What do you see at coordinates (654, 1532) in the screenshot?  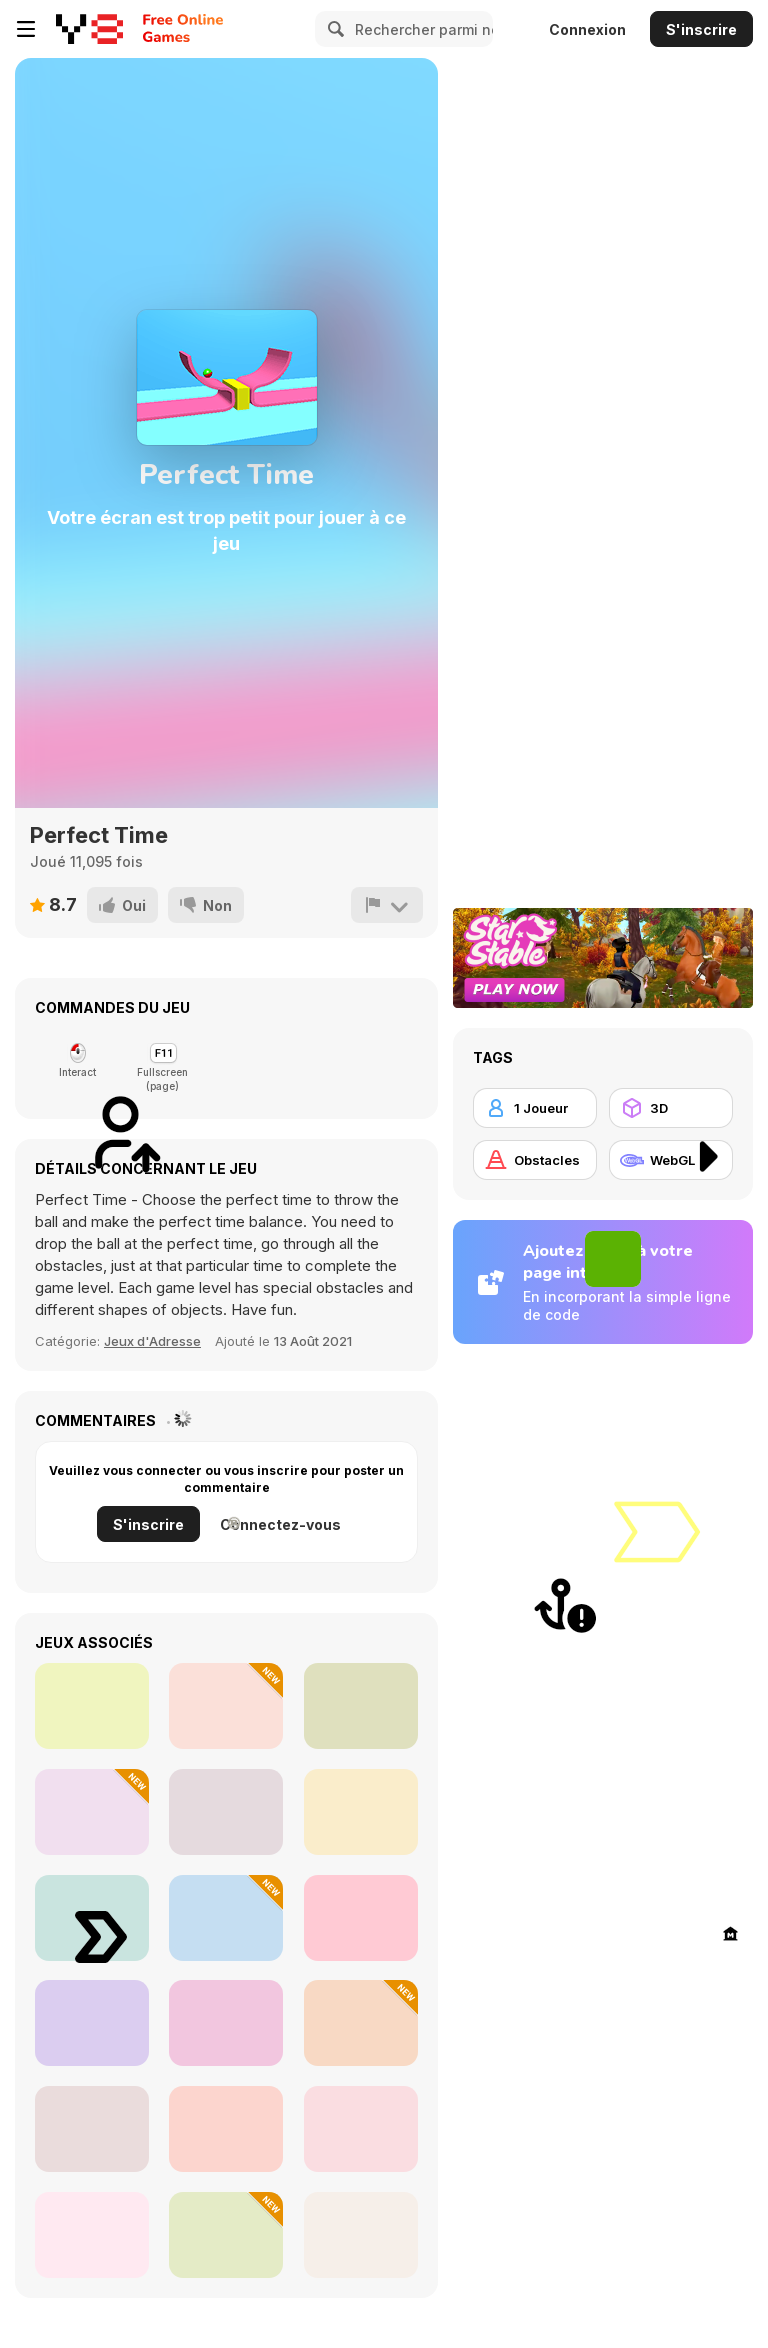 I see `apply a label or tag to an item` at bounding box center [654, 1532].